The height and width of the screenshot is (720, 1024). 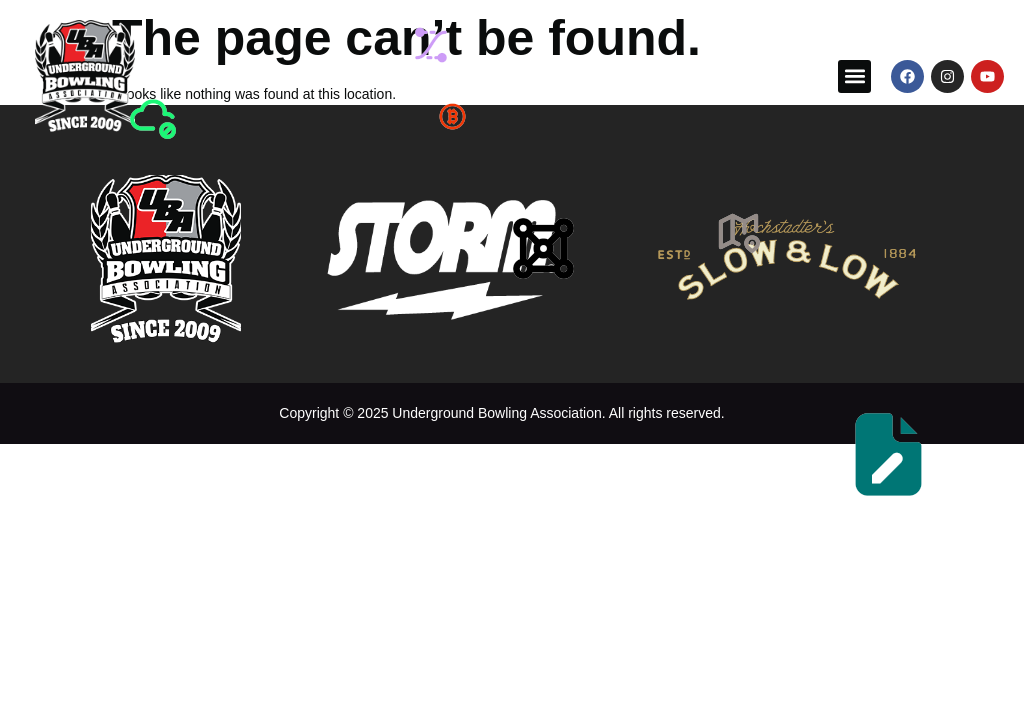 What do you see at coordinates (452, 116) in the screenshot?
I see `view bitcoin balance or wallet` at bounding box center [452, 116].